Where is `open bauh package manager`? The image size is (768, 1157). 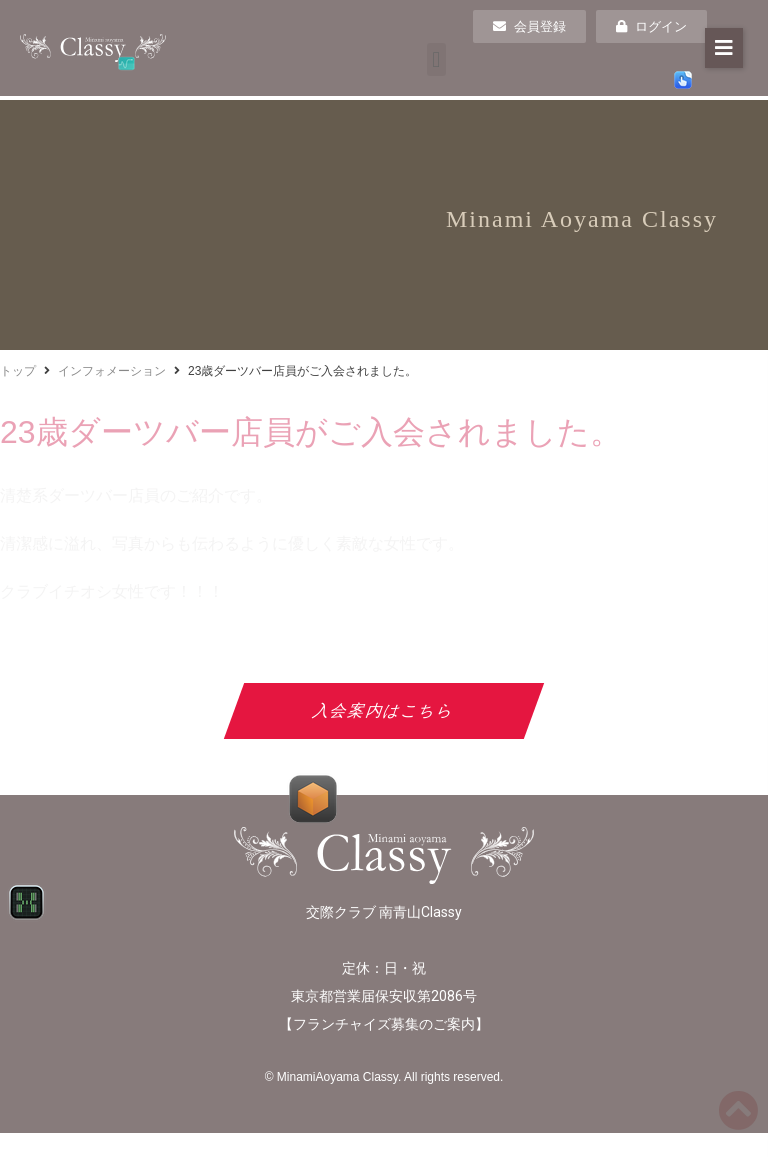
open bauh package manager is located at coordinates (313, 799).